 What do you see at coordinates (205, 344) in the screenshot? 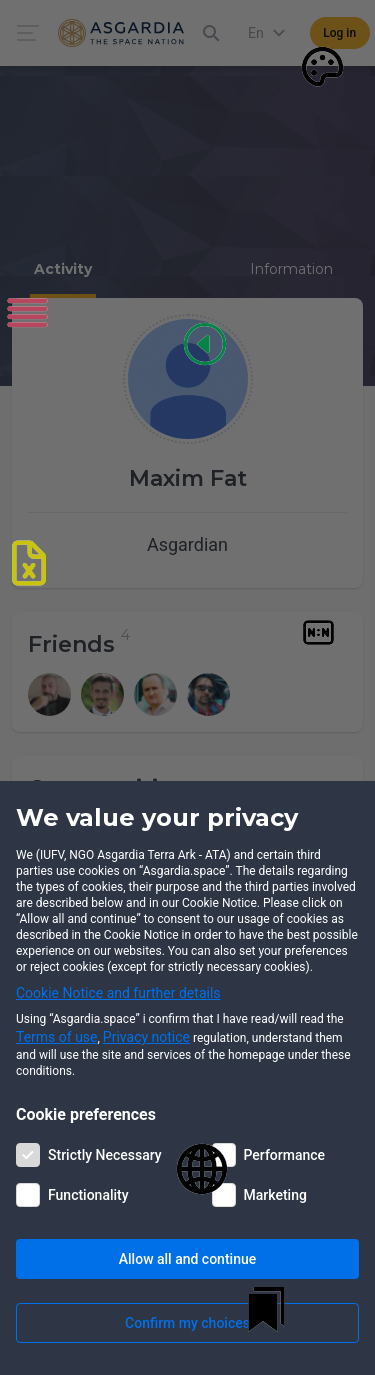
I see `go back to the previous screen` at bounding box center [205, 344].